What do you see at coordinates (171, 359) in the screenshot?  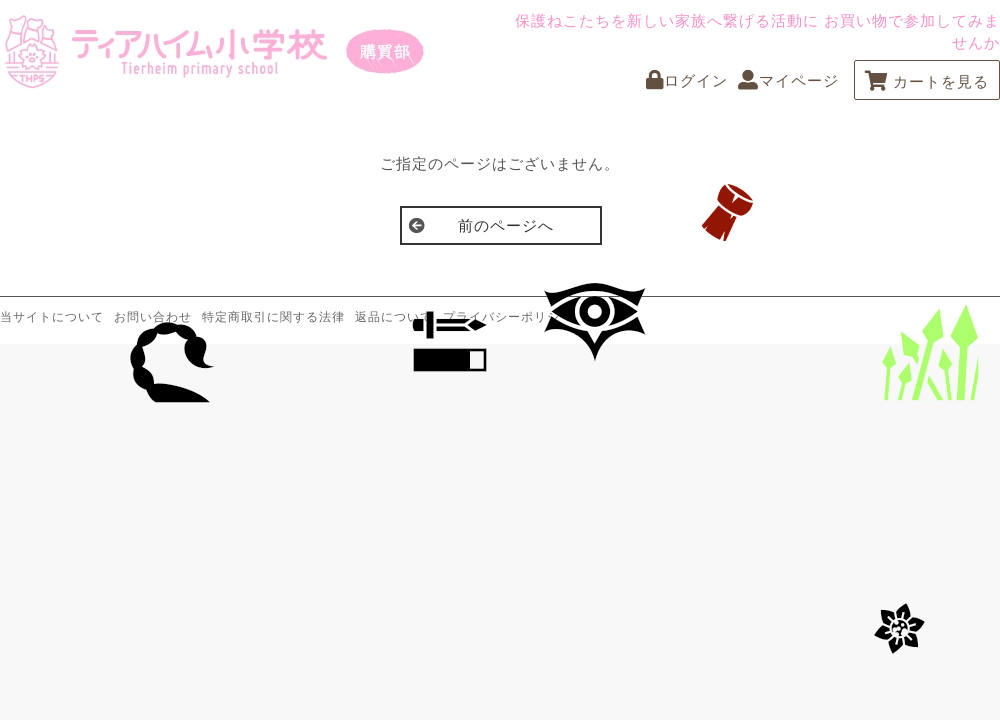 I see `scorpion creature or enemy type in a game` at bounding box center [171, 359].